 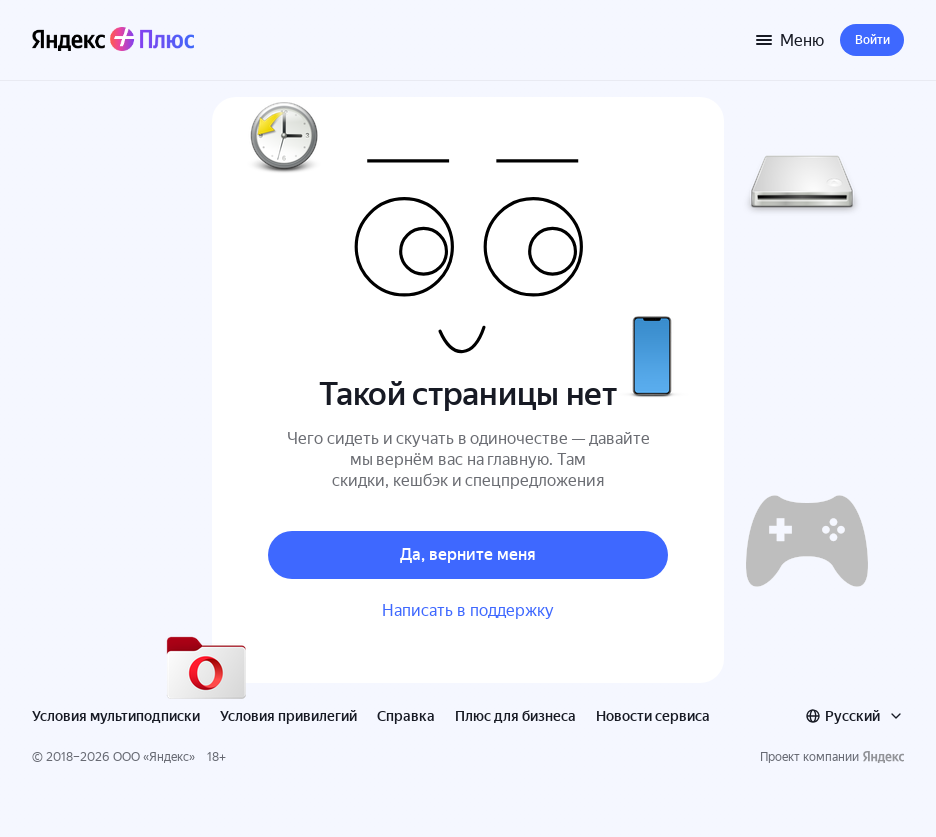 I want to click on iPhone XS Max device connected to your Mac, so click(x=652, y=357).